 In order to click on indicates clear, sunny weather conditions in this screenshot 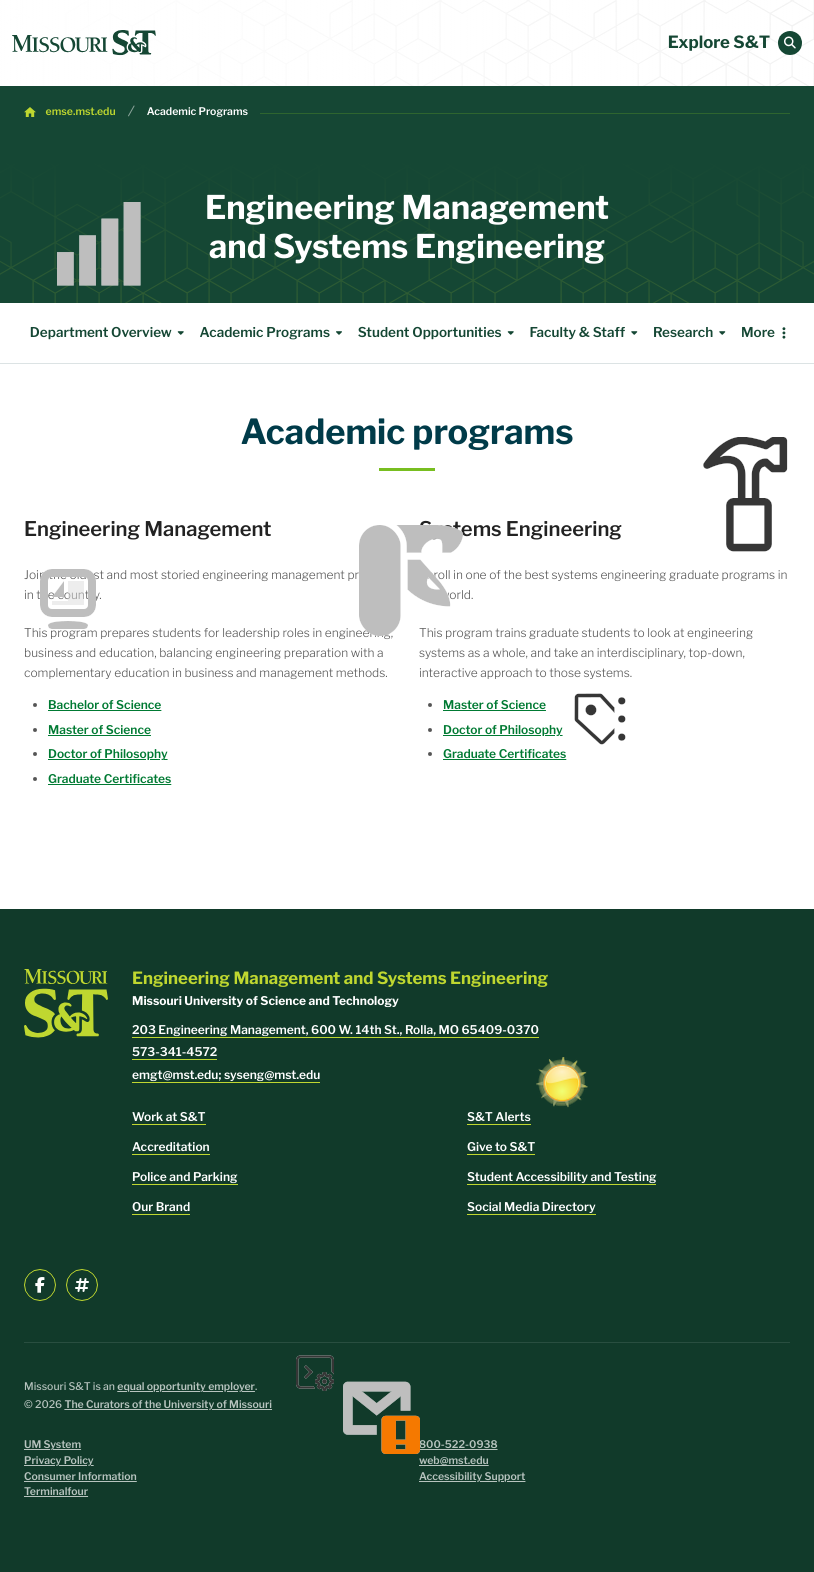, I will do `click(562, 1083)`.